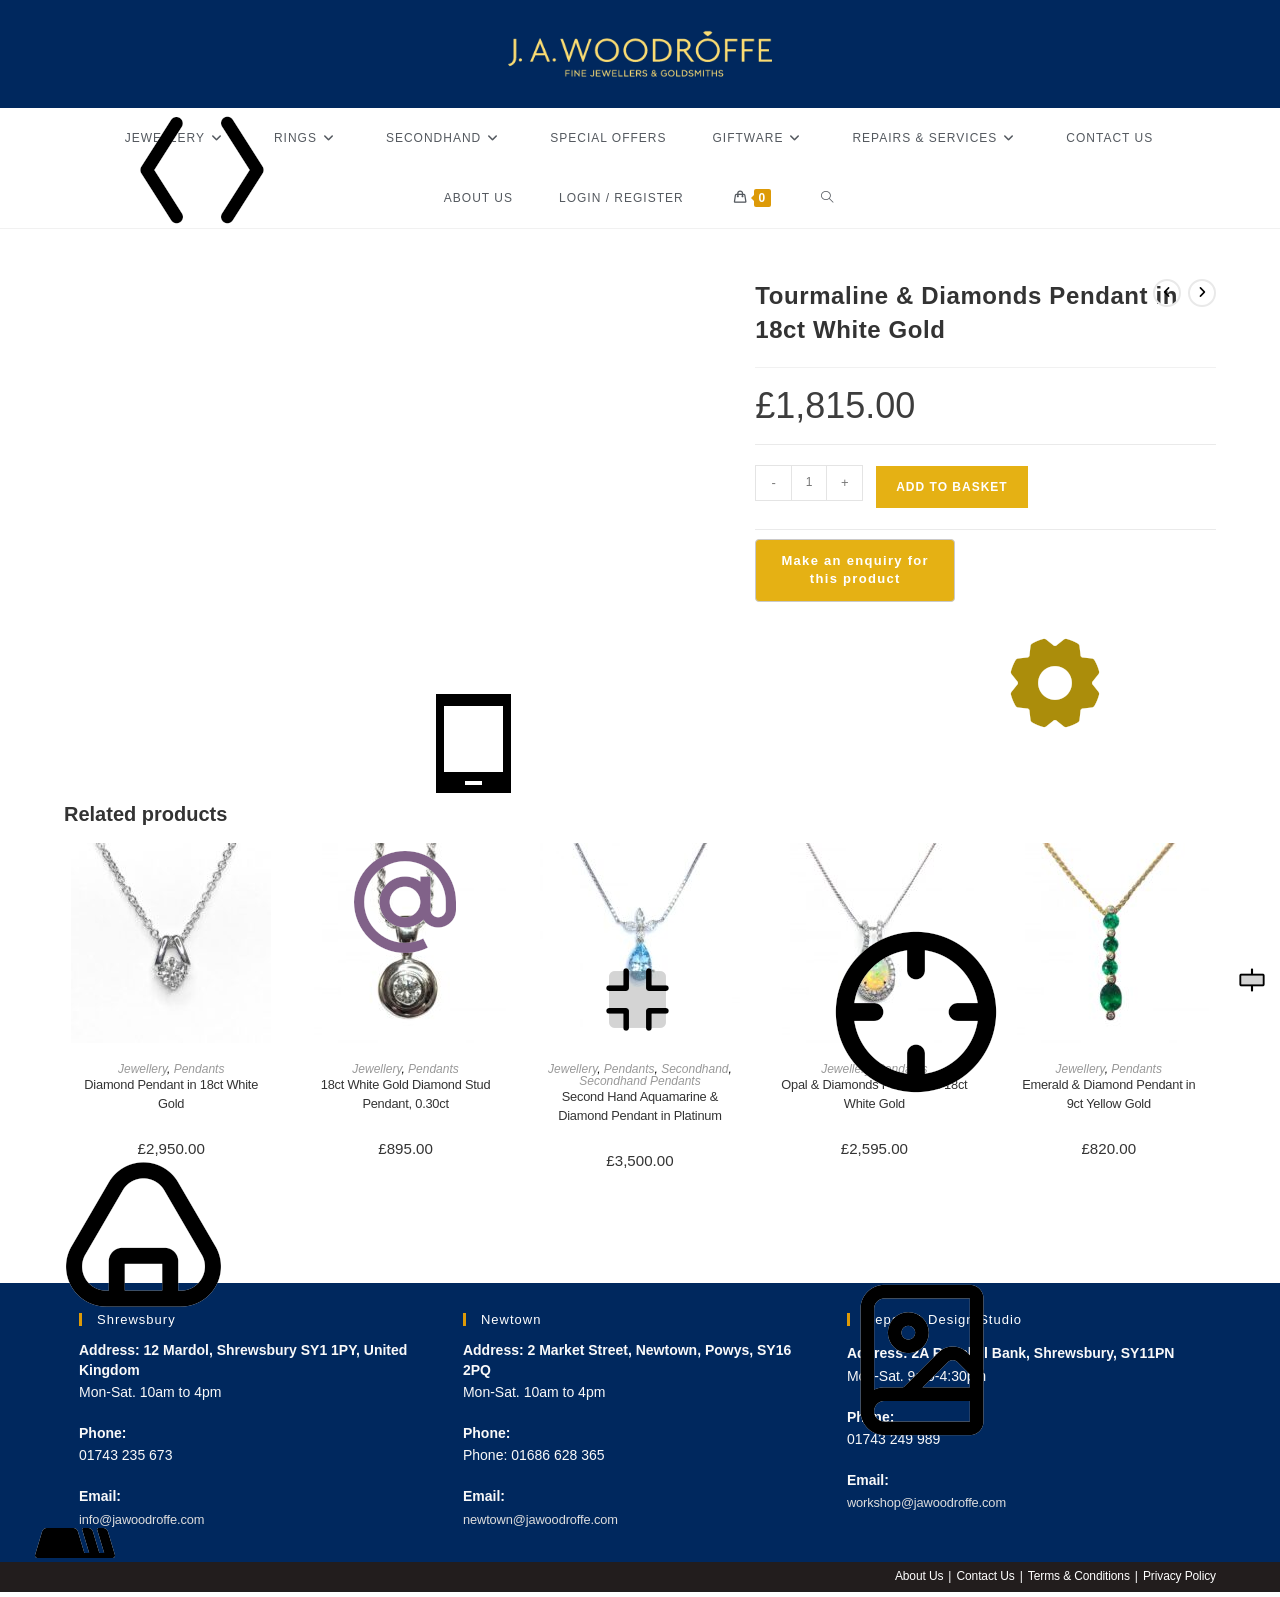 This screenshot has height=1597, width=1280. Describe the element at coordinates (922, 1360) in the screenshot. I see `view photo album or image gallery` at that location.